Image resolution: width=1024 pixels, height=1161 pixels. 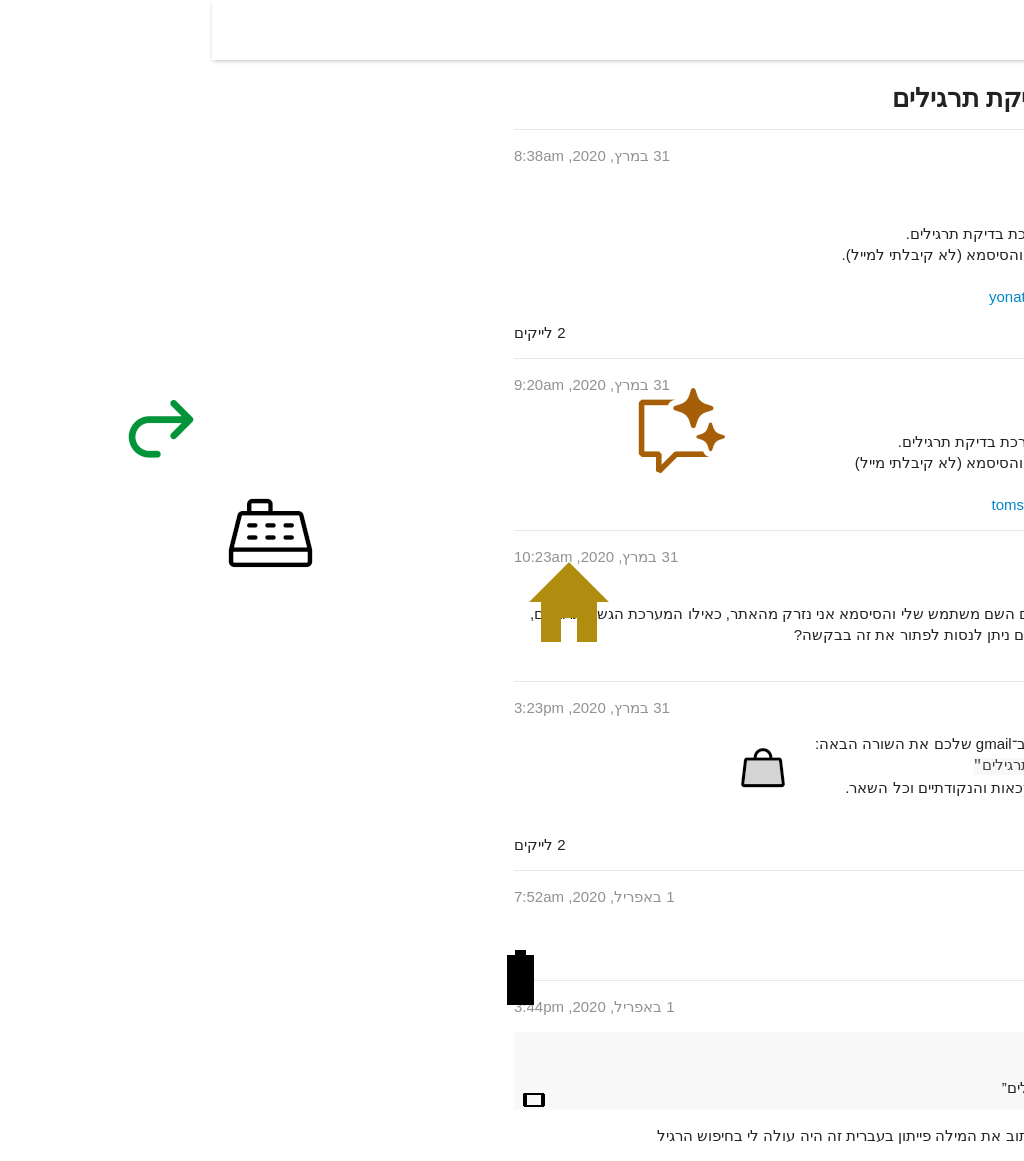 What do you see at coordinates (763, 770) in the screenshot?
I see `view your shopping bag` at bounding box center [763, 770].